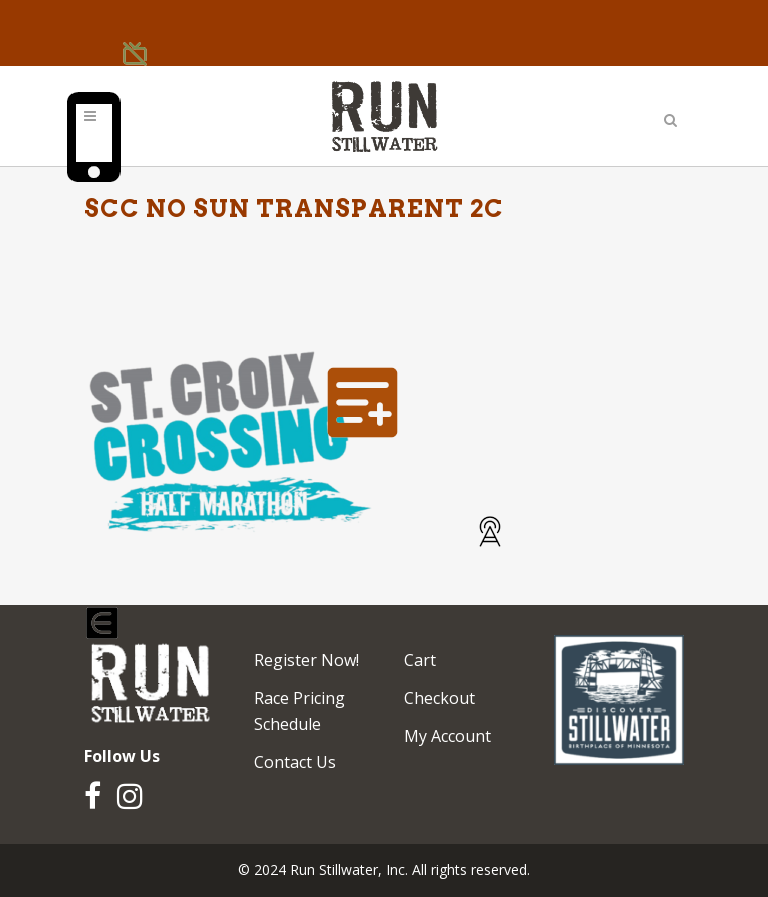 Image resolution: width=768 pixels, height=897 pixels. I want to click on tv or display is currently off or disabled, so click(135, 54).